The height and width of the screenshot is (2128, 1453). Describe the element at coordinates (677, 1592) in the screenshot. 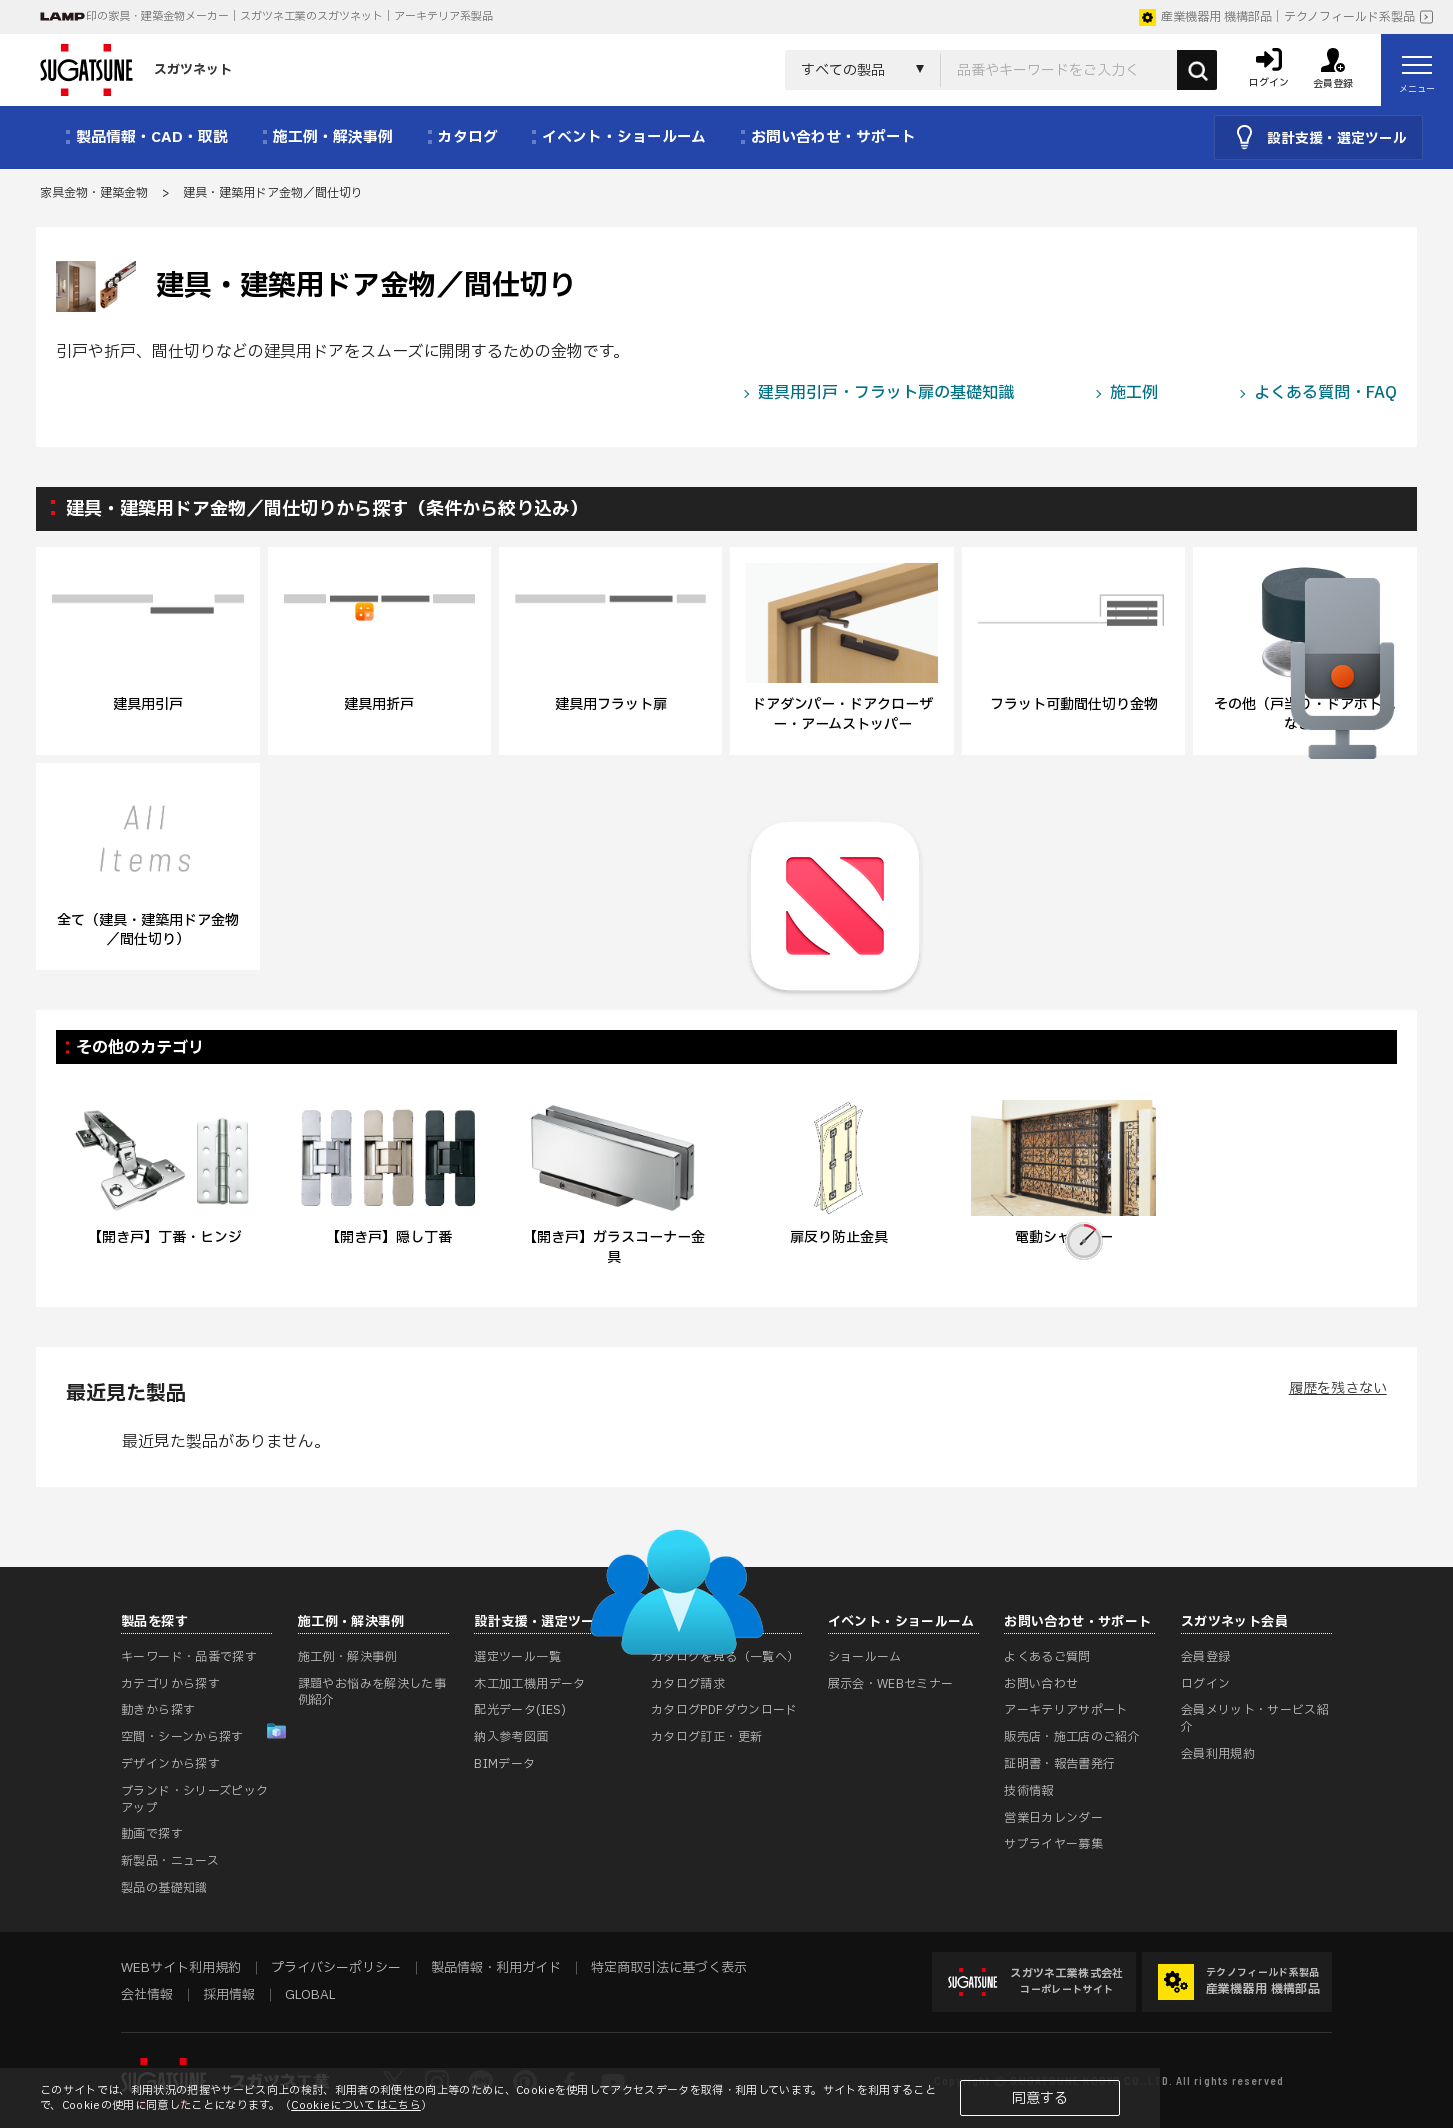

I see `open the community app` at that location.